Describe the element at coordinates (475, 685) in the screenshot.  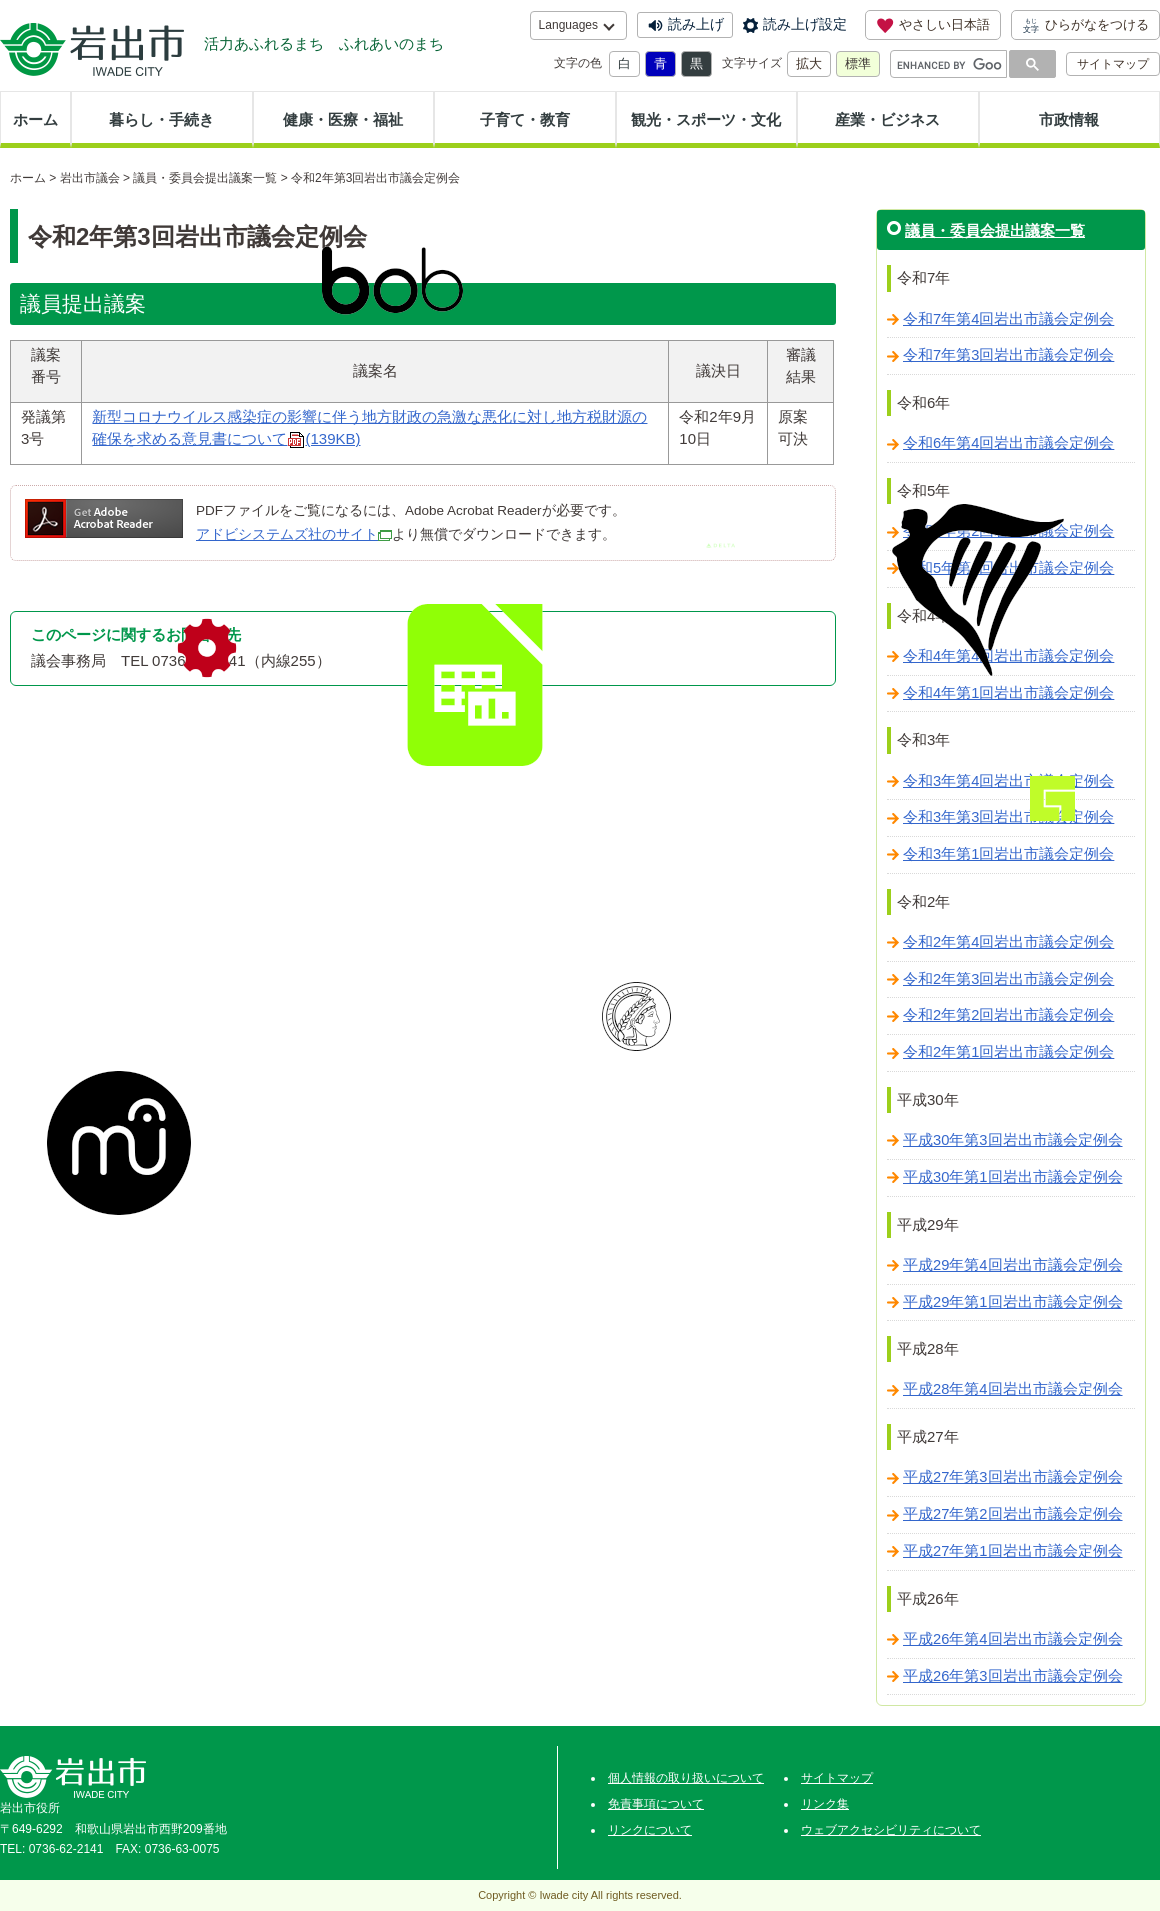
I see `open LibreOffice Calc spreadsheet application` at that location.